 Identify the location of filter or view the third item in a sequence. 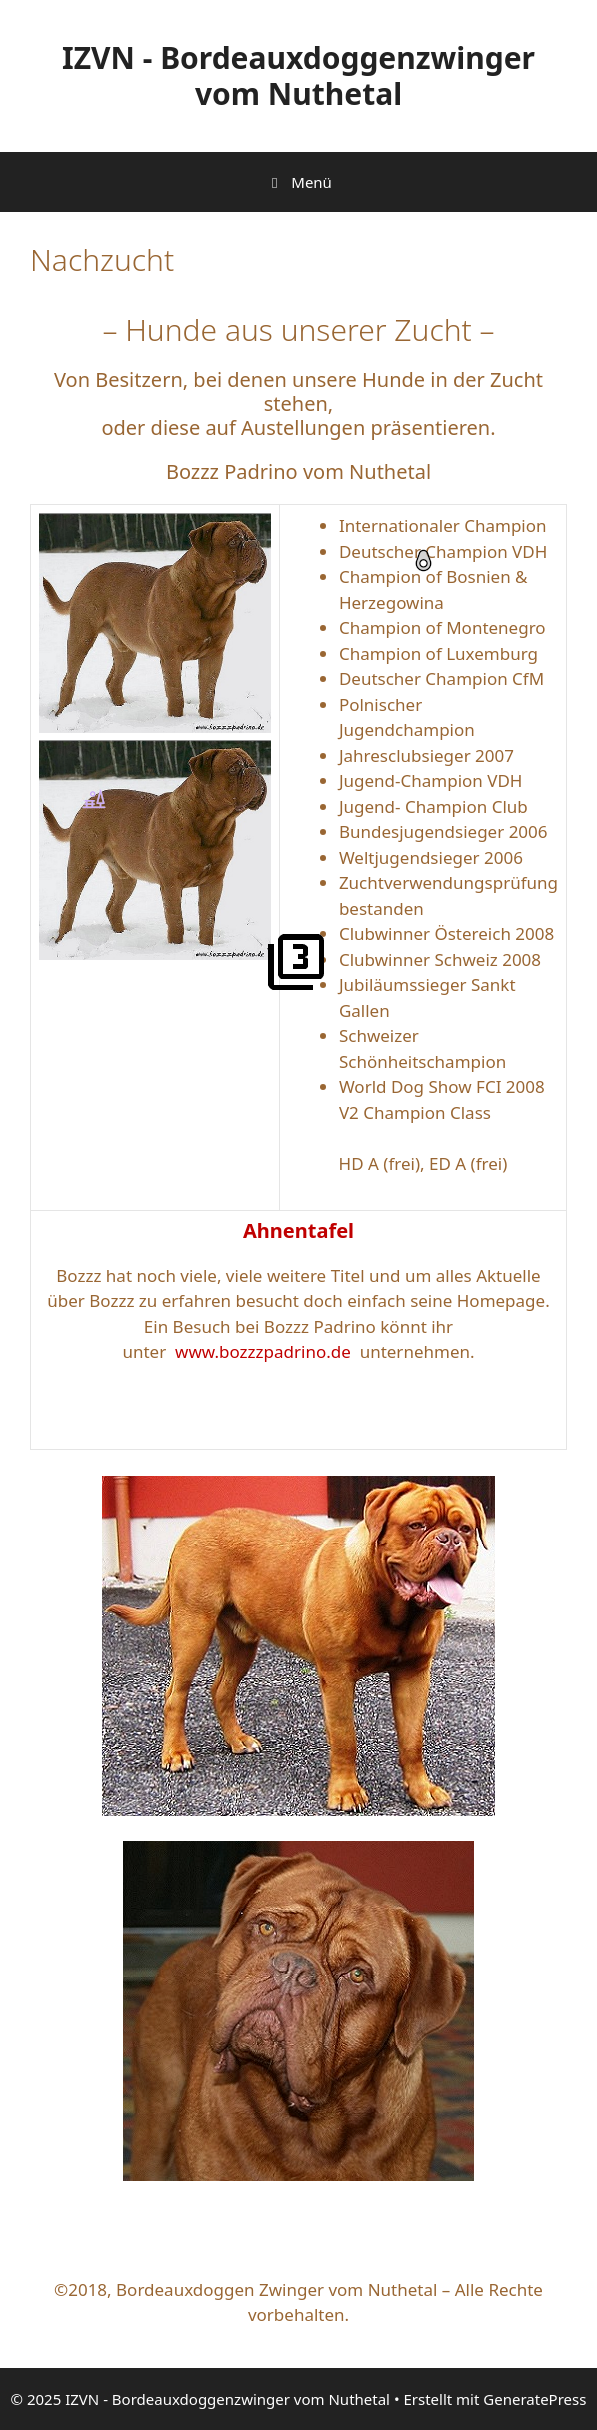
(296, 962).